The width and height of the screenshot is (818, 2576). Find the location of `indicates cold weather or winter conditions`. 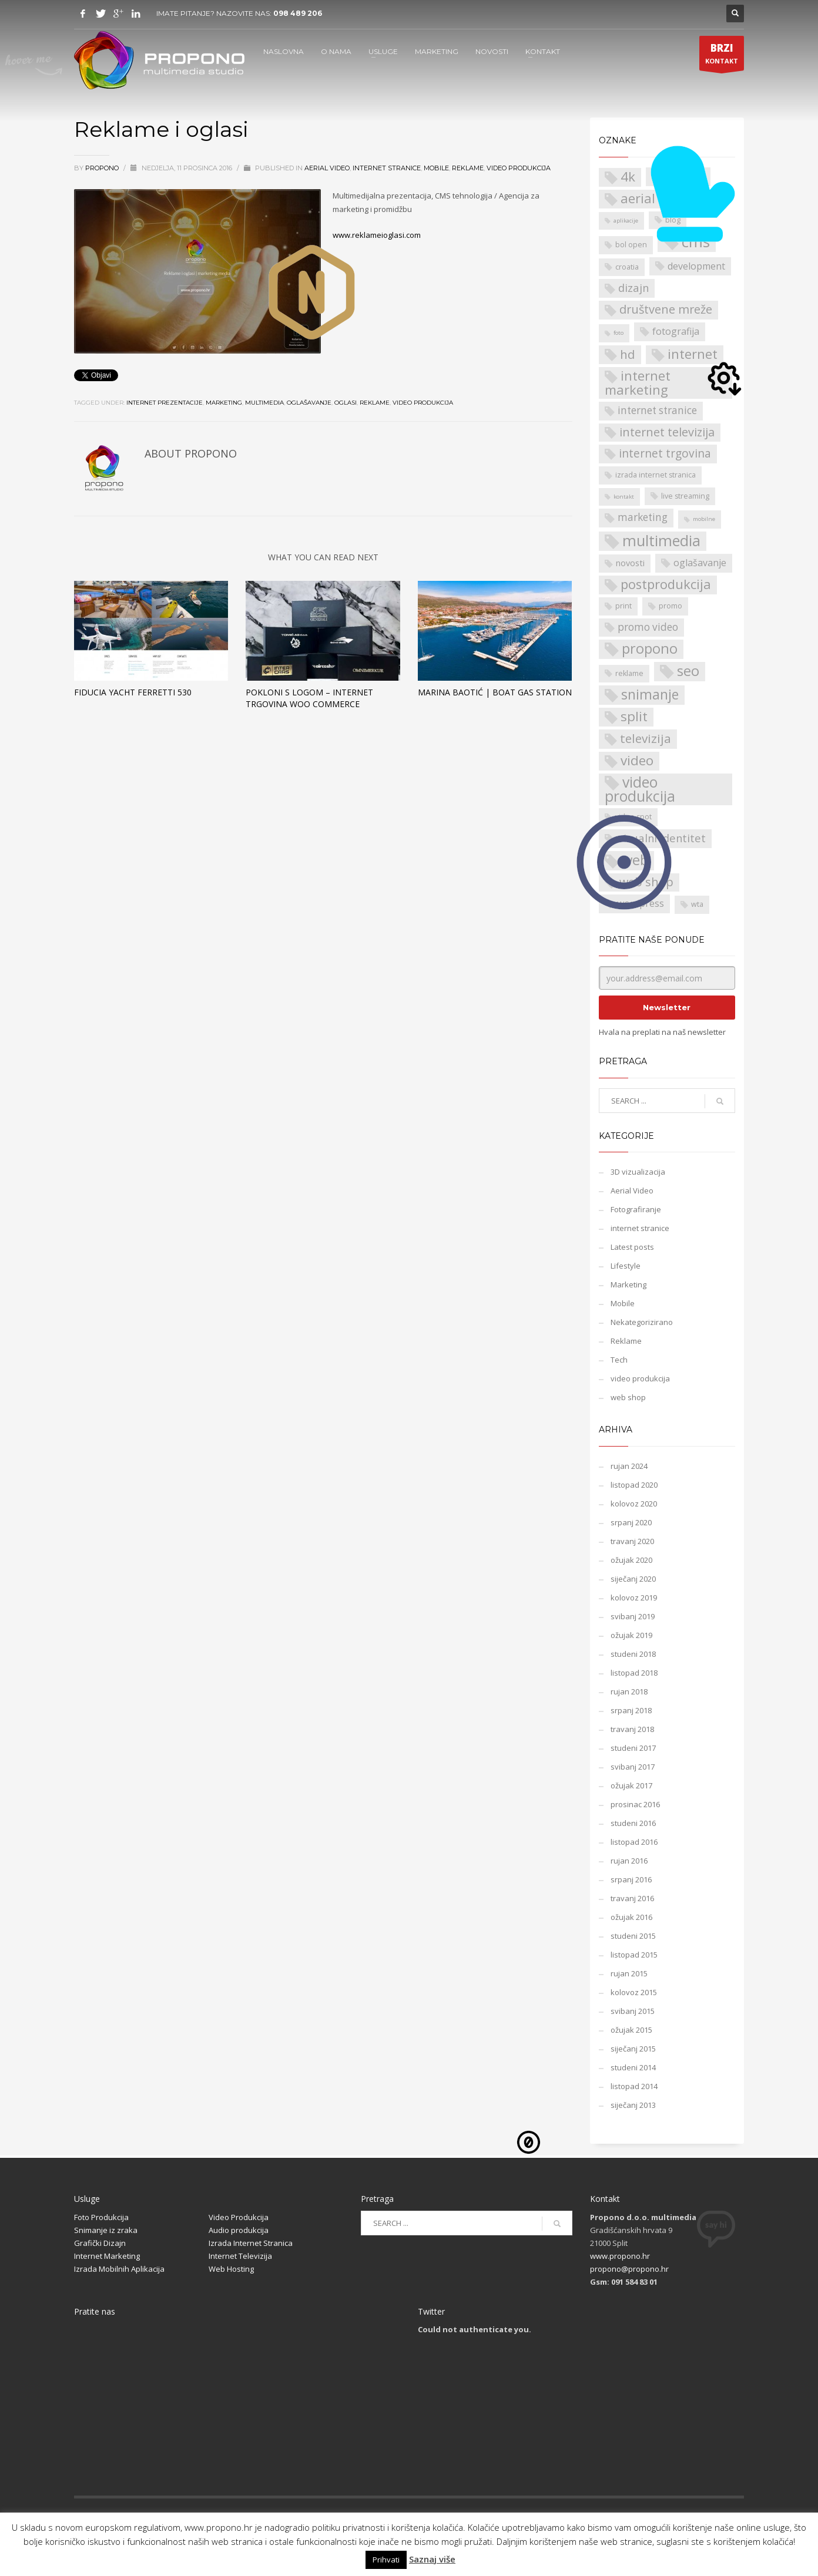

indicates cold weather or winter conditions is located at coordinates (693, 194).